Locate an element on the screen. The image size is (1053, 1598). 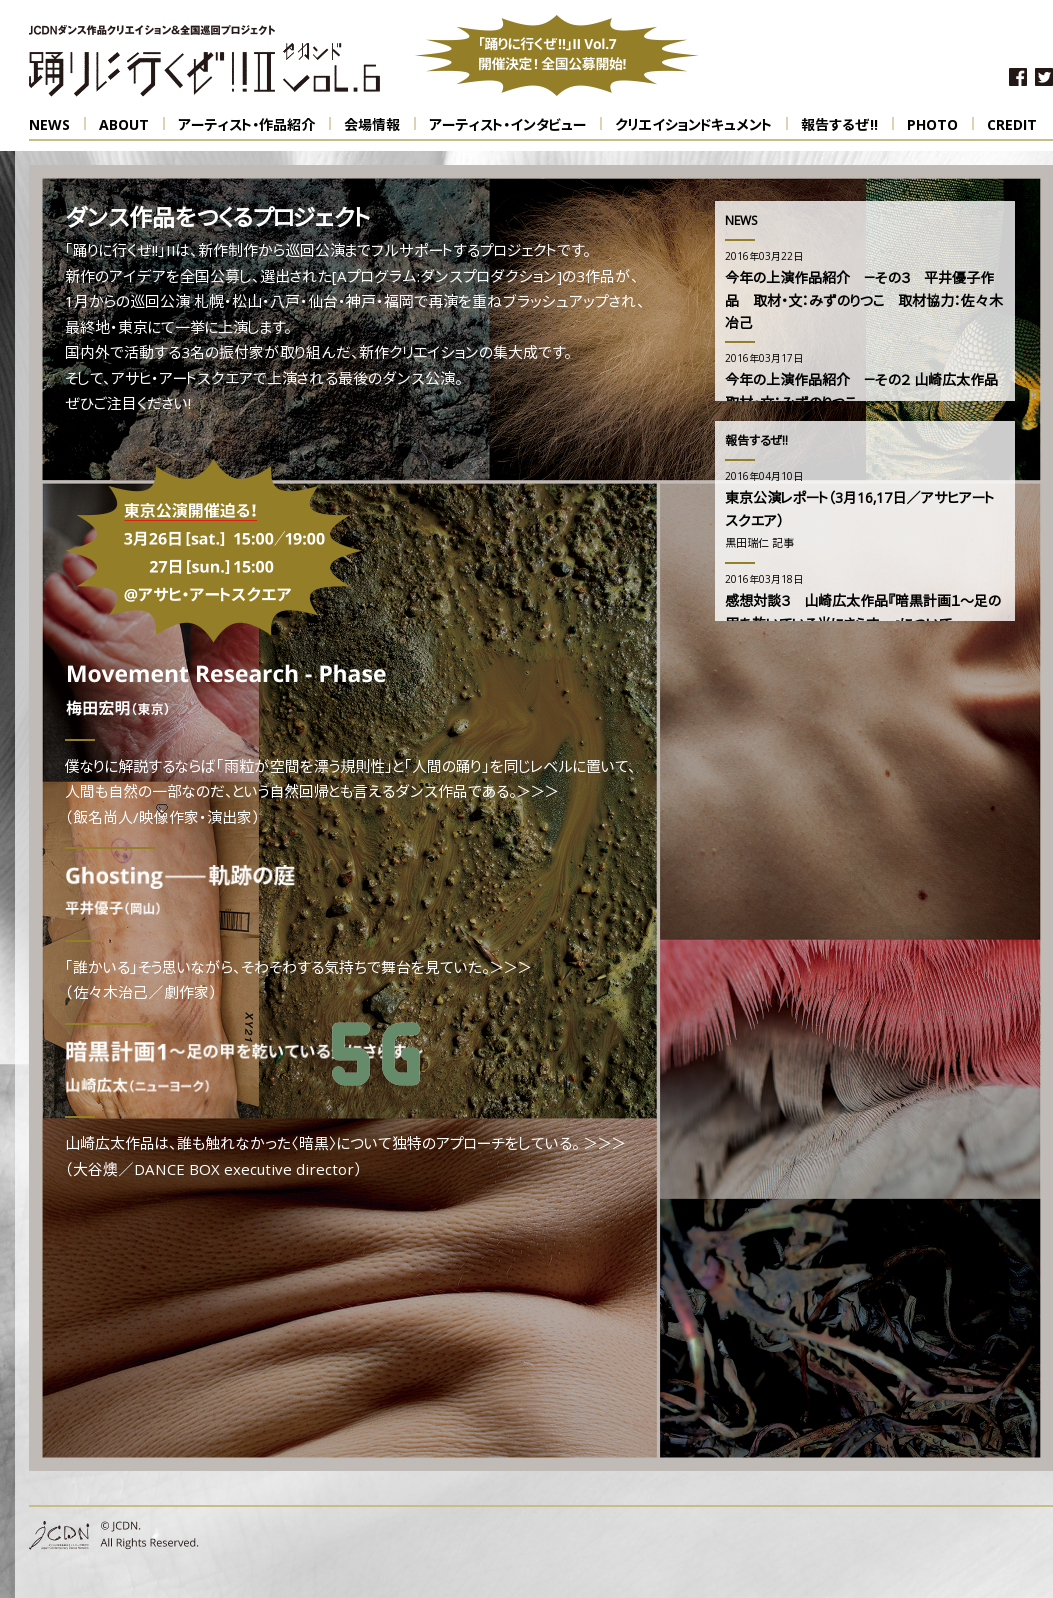
indicates premium or pro membership status is located at coordinates (162, 809).